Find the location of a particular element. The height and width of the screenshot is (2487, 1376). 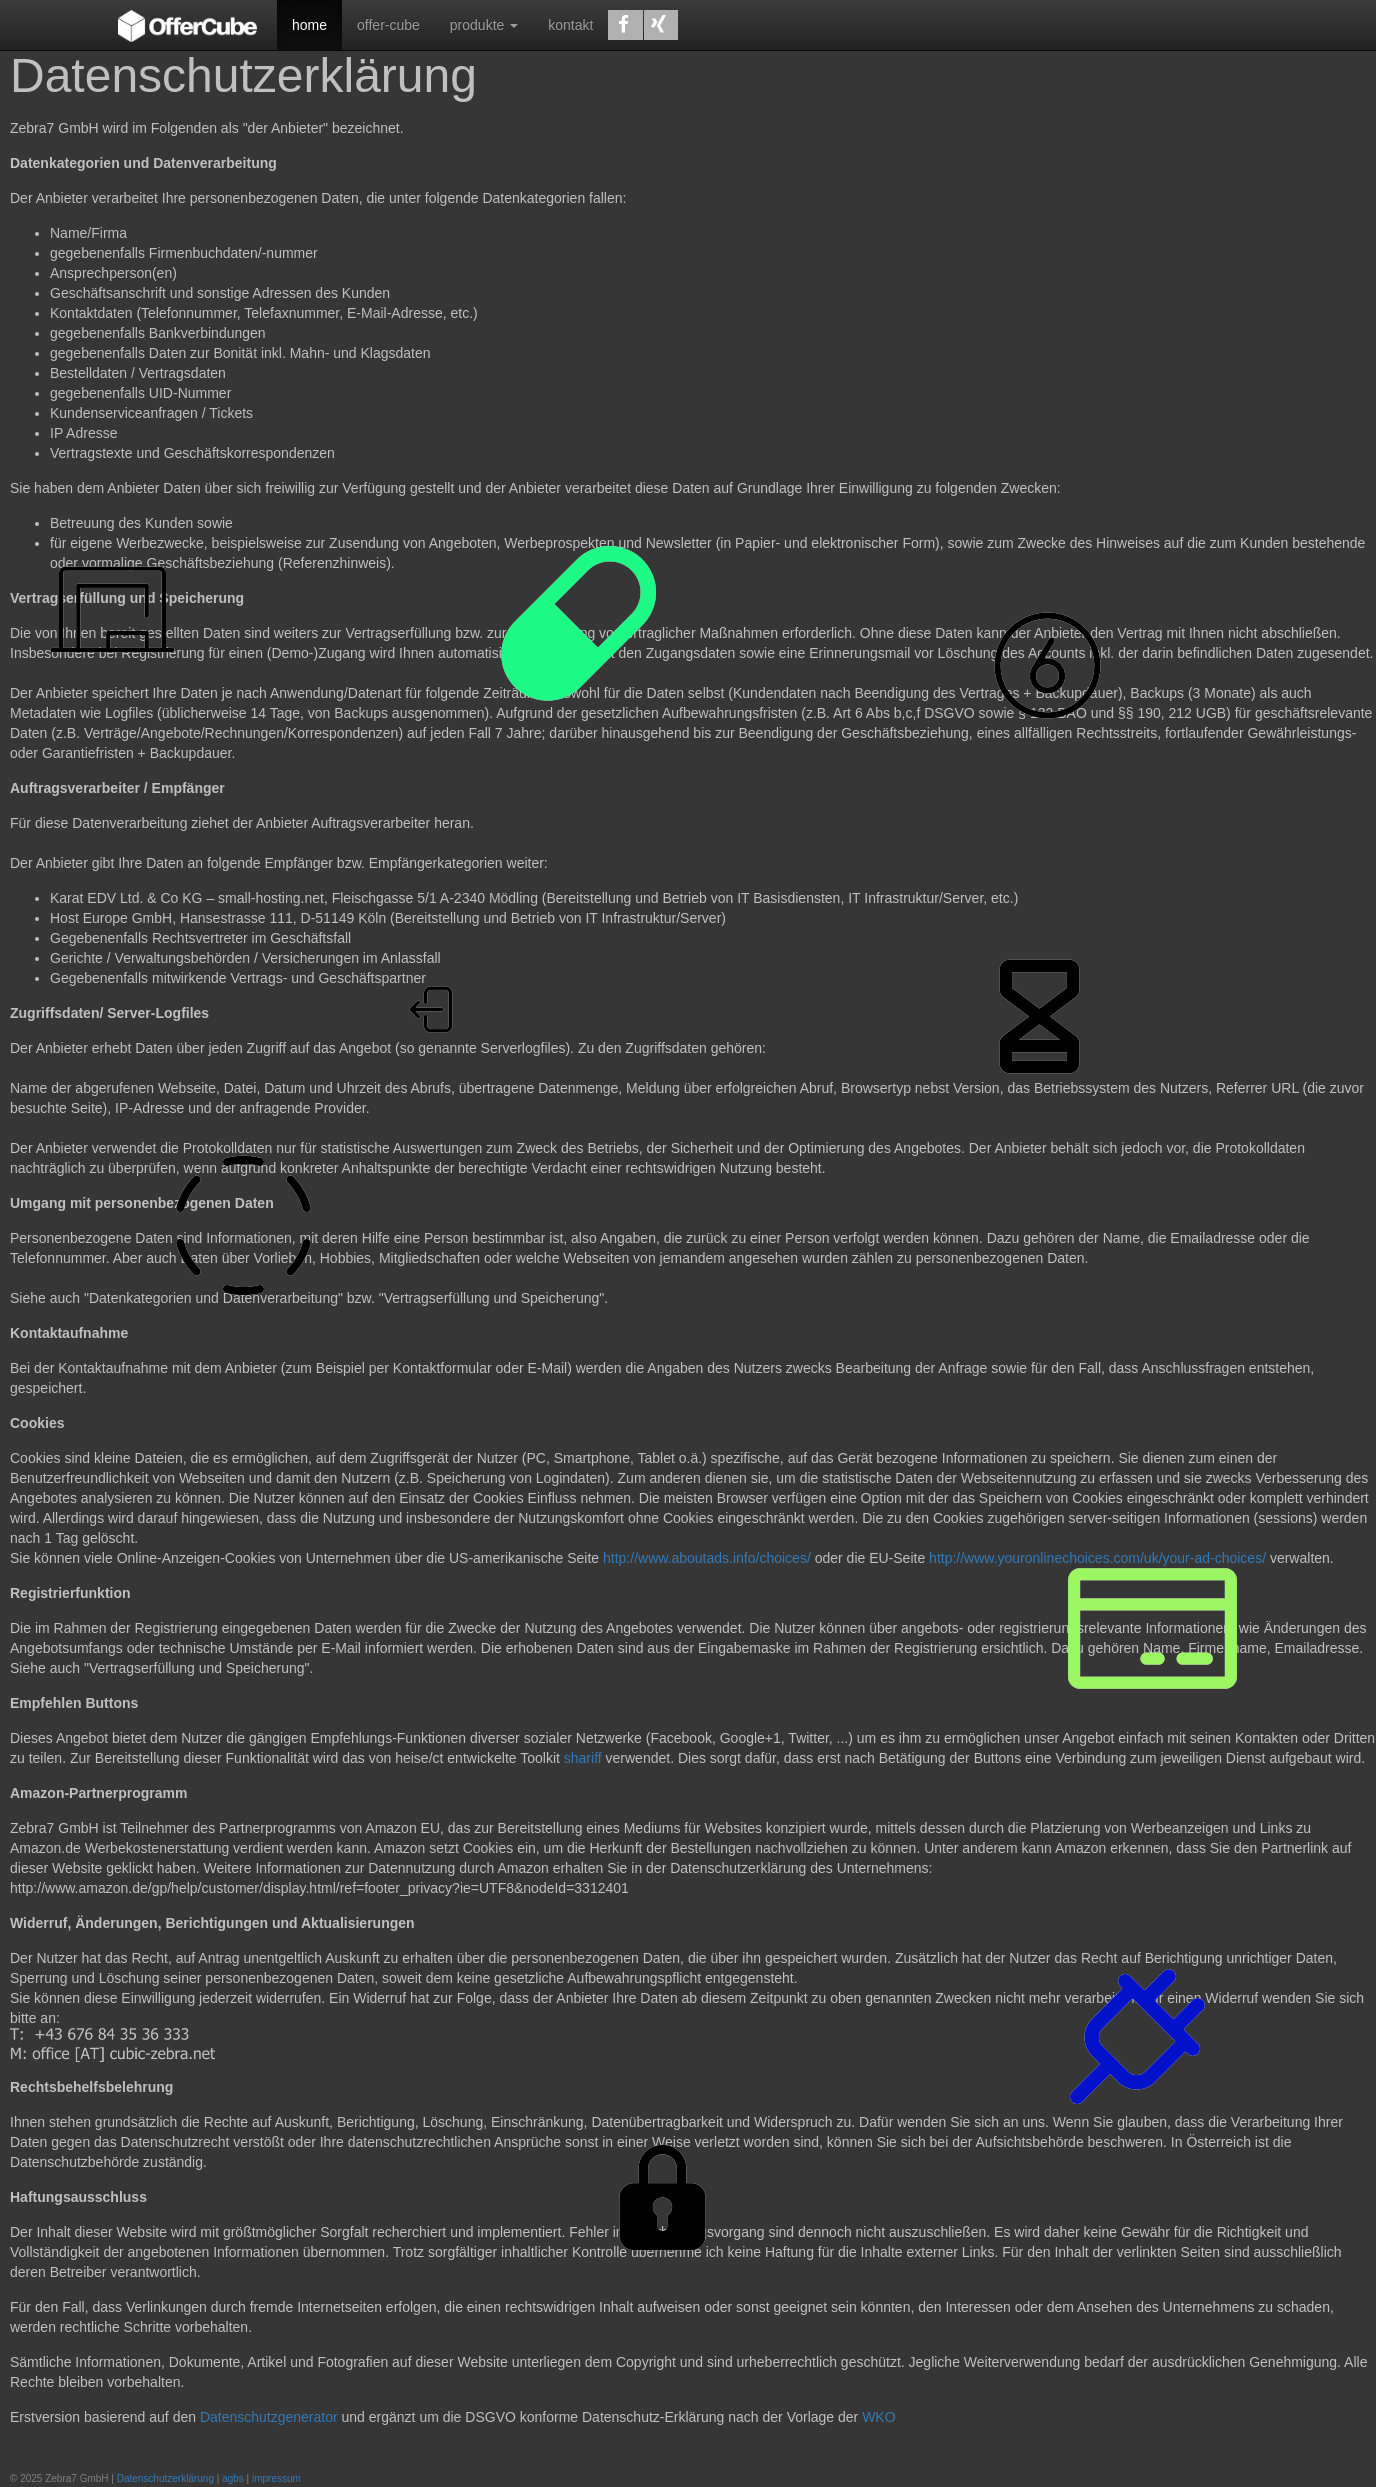

access whiteboard or presentation mode is located at coordinates (112, 611).